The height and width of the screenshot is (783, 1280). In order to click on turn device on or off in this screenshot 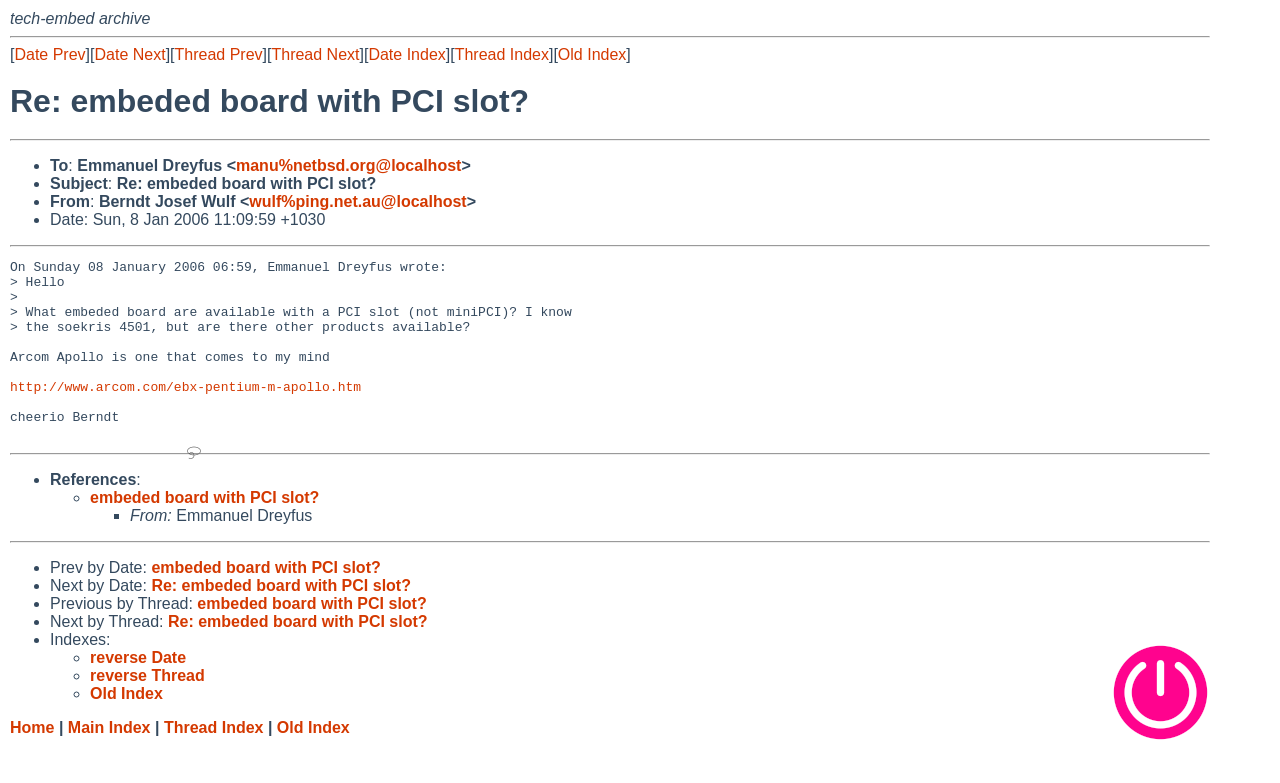, I will do `click(1160, 692)`.